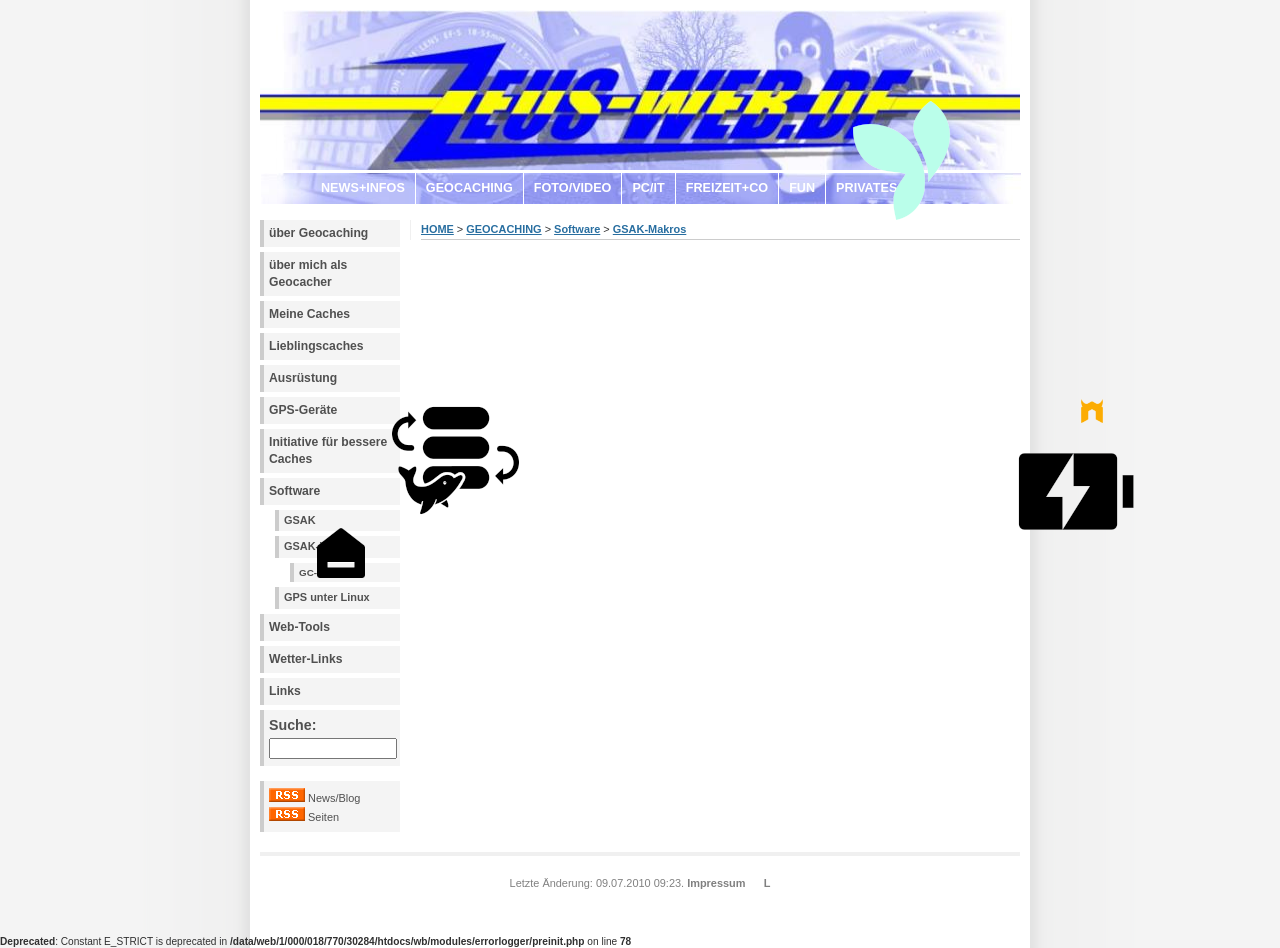 The width and height of the screenshot is (1280, 948). What do you see at coordinates (341, 554) in the screenshot?
I see `navigate to home screen` at bounding box center [341, 554].